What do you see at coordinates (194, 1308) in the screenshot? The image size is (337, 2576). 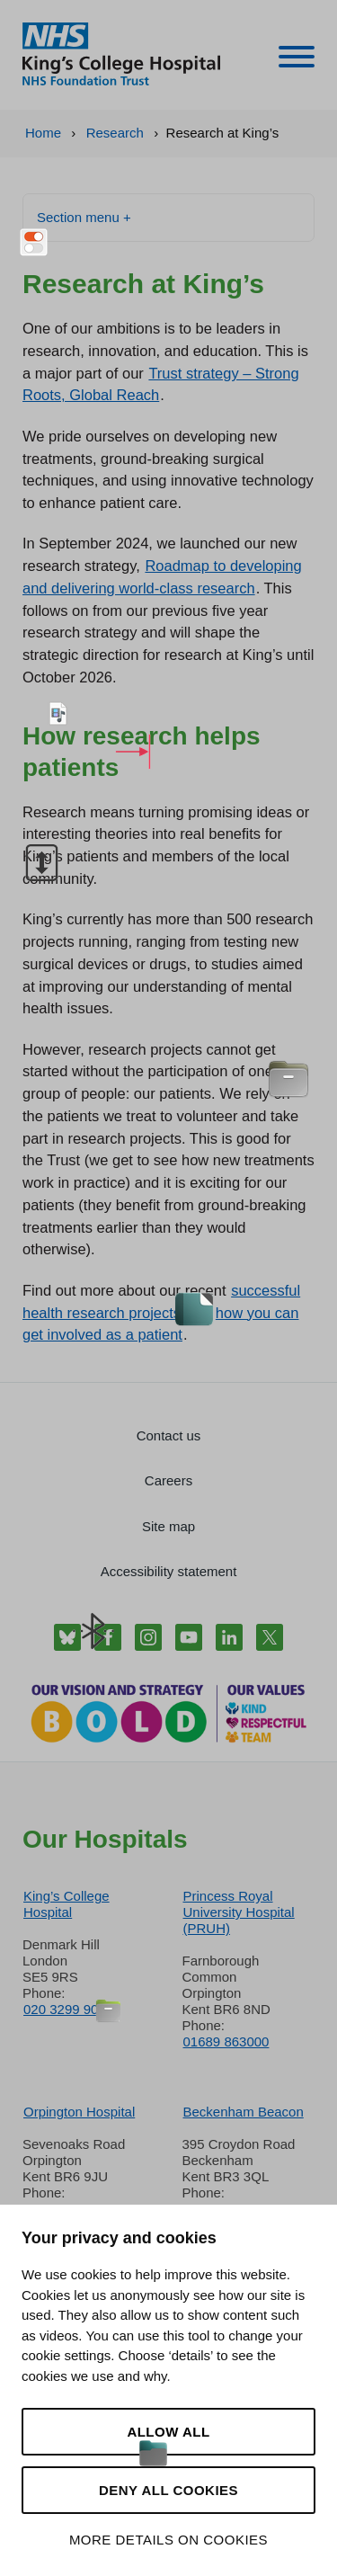 I see `change desktop wallpaper settings` at bounding box center [194, 1308].